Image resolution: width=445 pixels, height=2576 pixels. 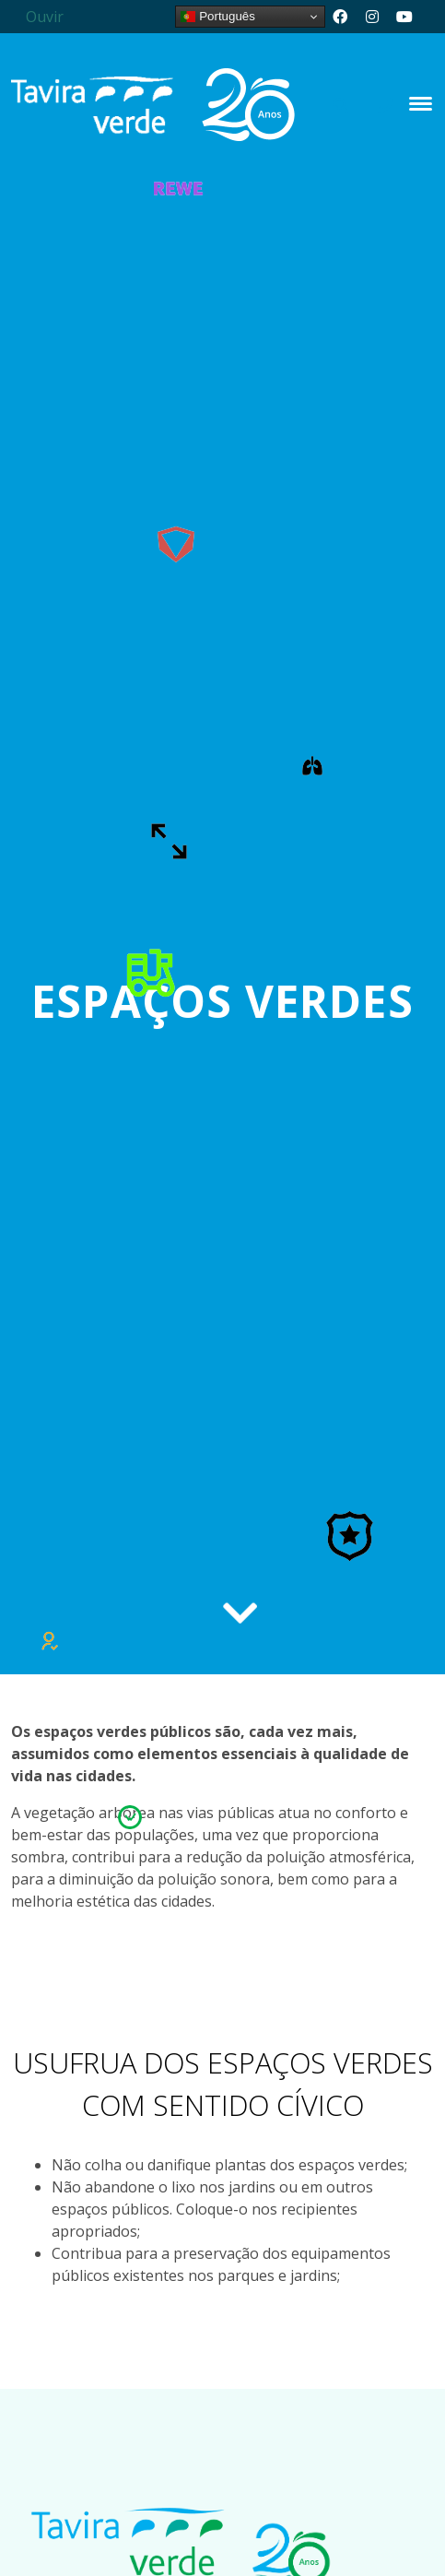 I want to click on access respiratory health information, so click(x=312, y=766).